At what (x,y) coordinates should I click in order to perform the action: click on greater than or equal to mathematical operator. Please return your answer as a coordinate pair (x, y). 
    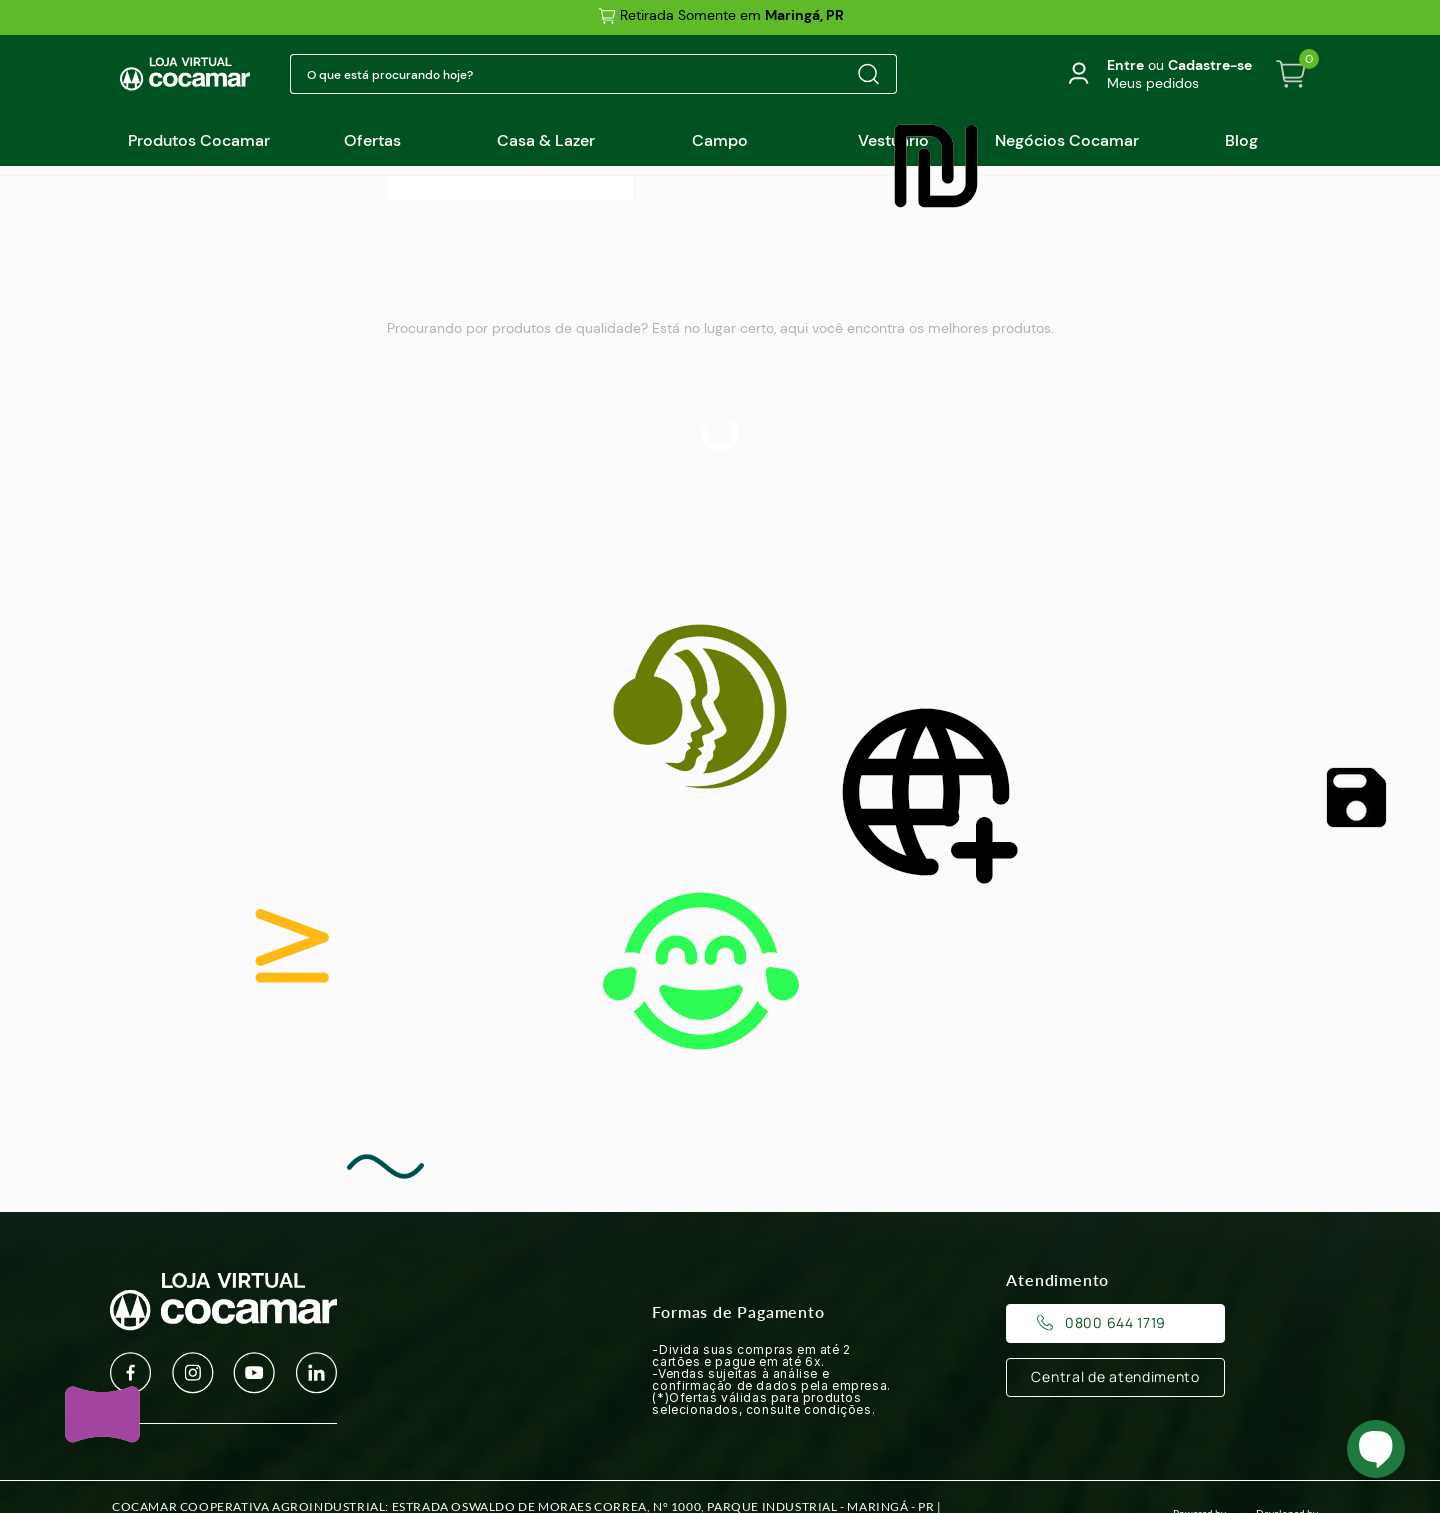
    Looking at the image, I should click on (290, 947).